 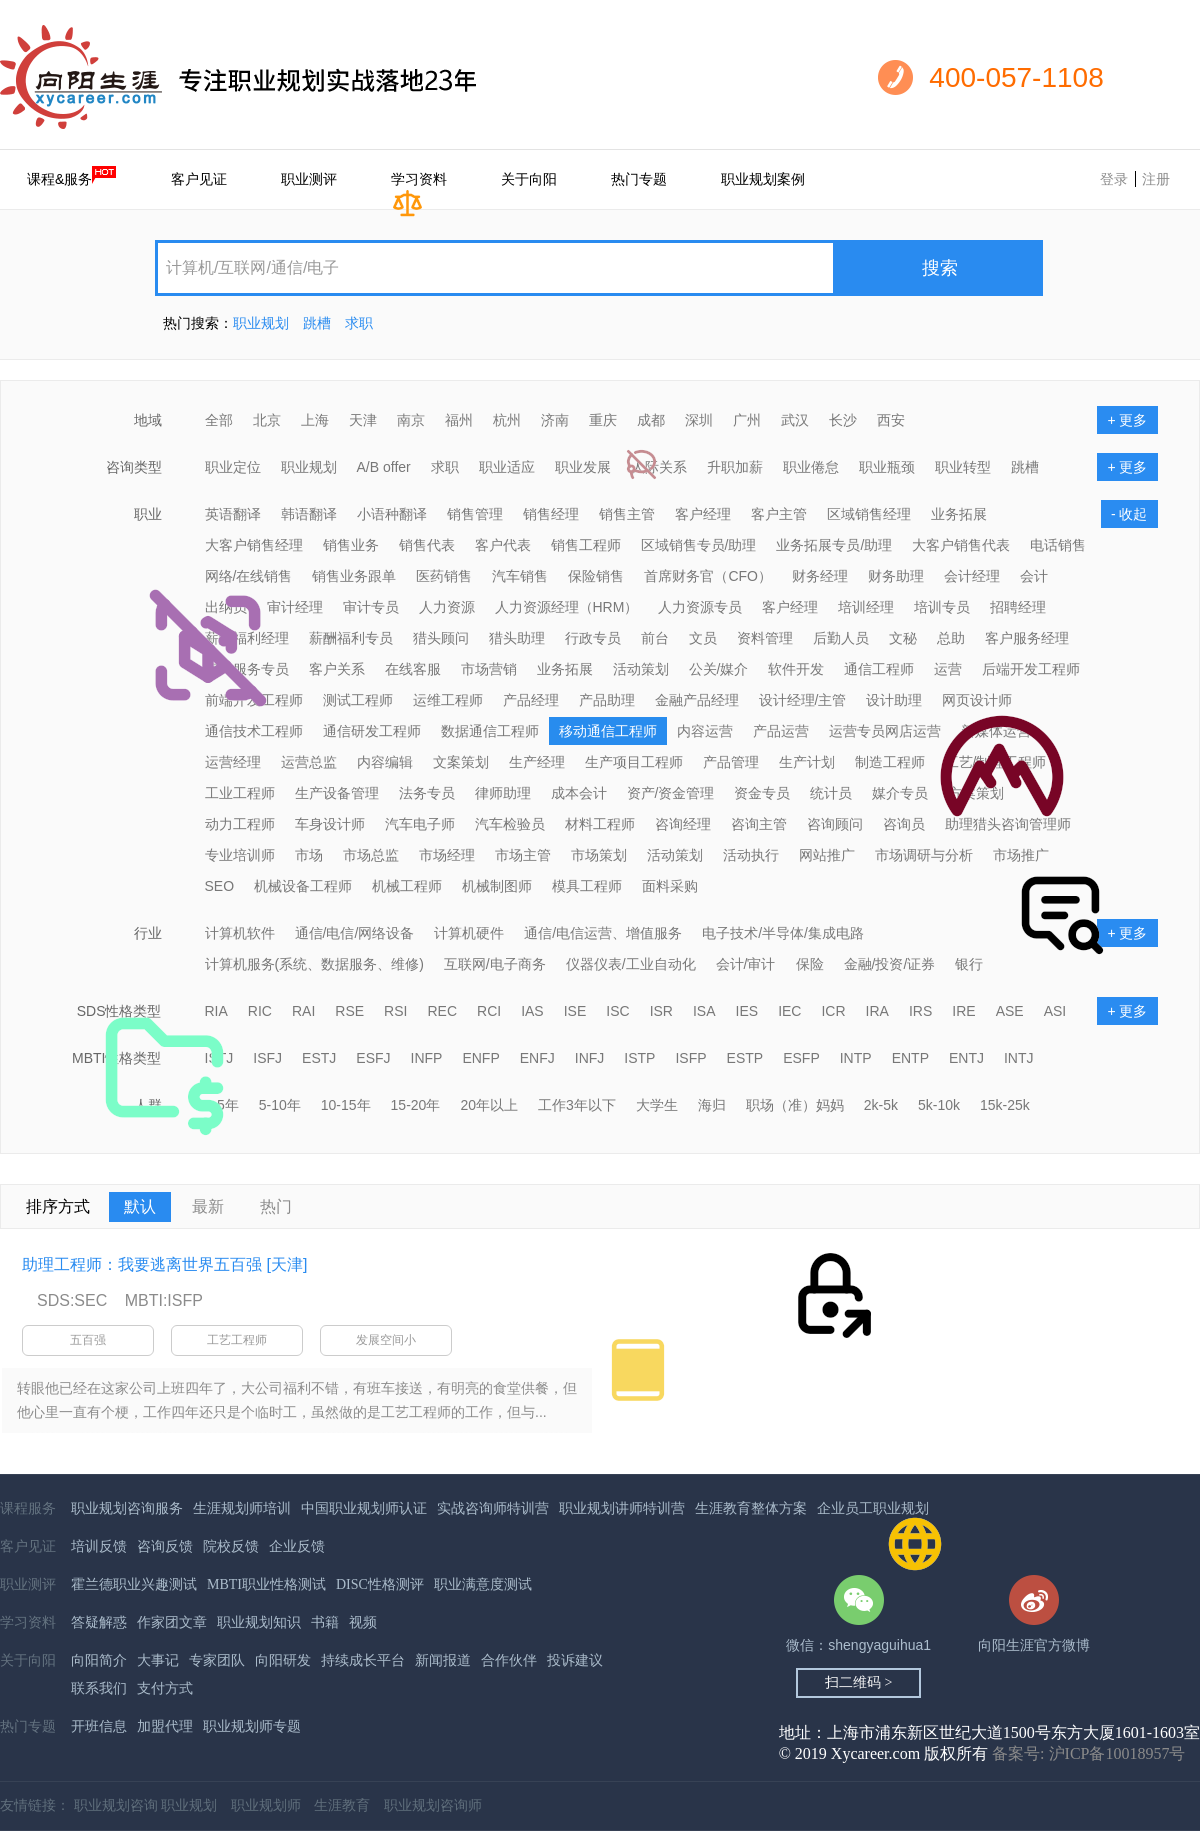 I want to click on search through your messages, so click(x=1060, y=911).